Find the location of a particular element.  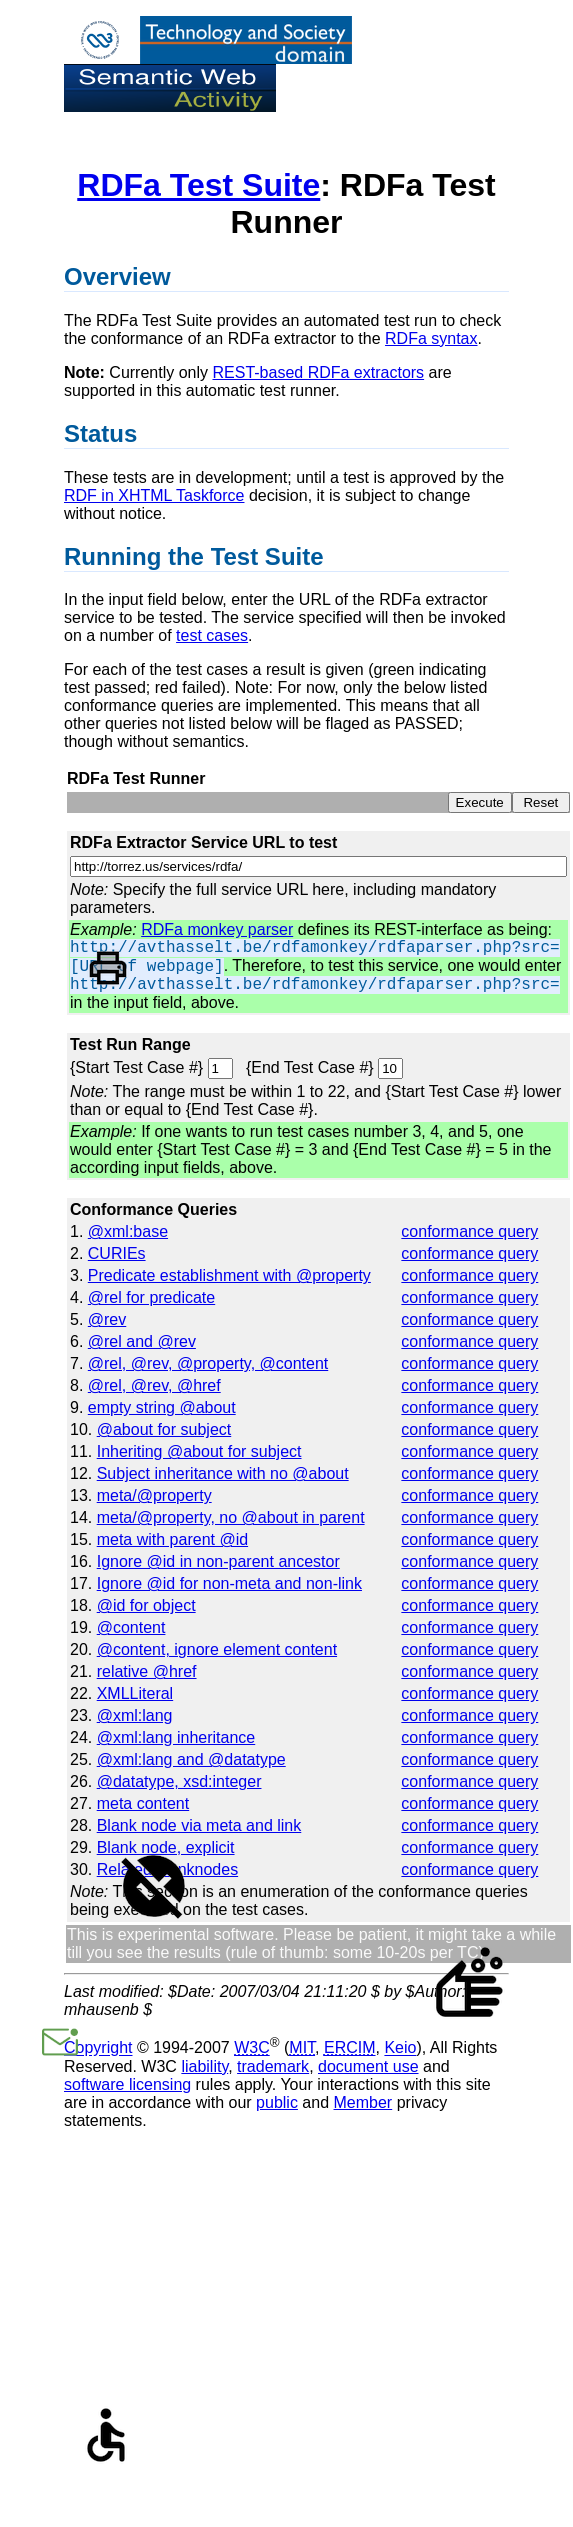

wash hands or hygiene reminder is located at coordinates (471, 1982).